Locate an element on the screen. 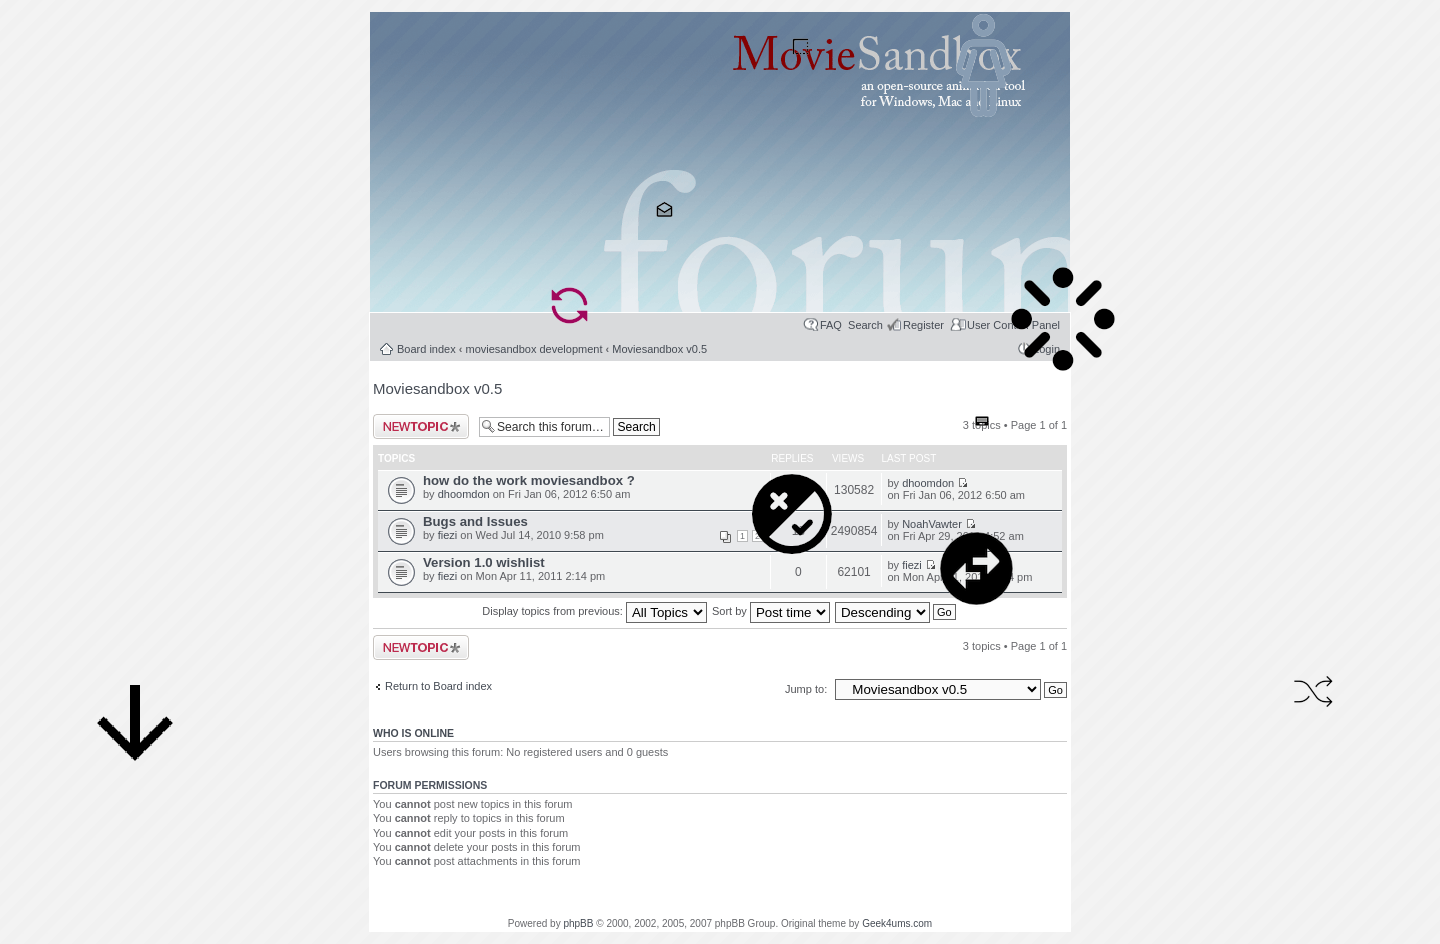  swap or exchange items horizontally is located at coordinates (976, 568).